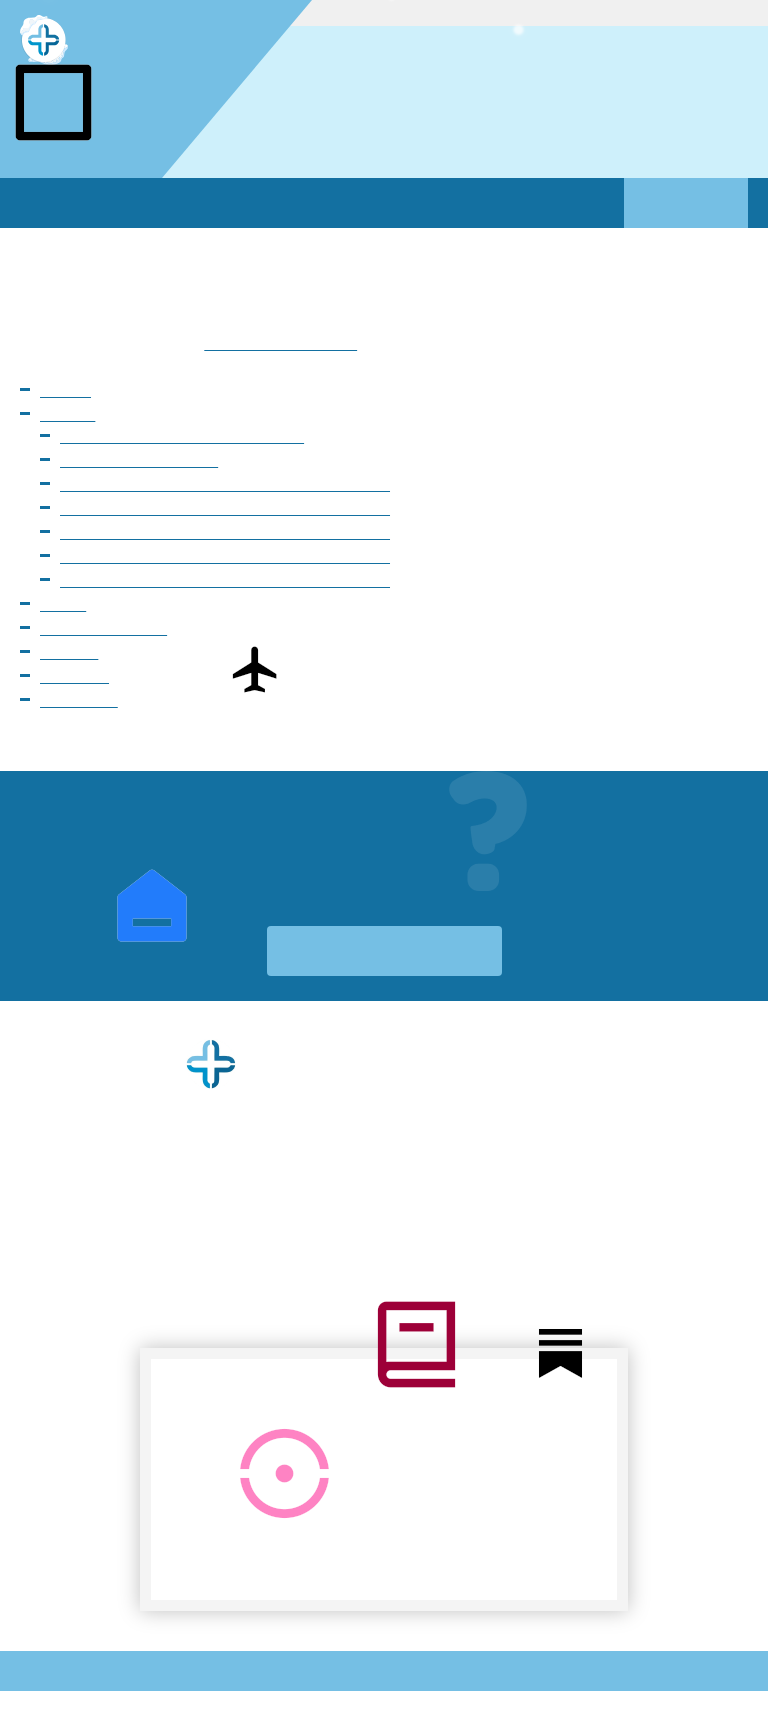 This screenshot has height=1731, width=768. Describe the element at coordinates (416, 1344) in the screenshot. I see `open your library or reading list` at that location.